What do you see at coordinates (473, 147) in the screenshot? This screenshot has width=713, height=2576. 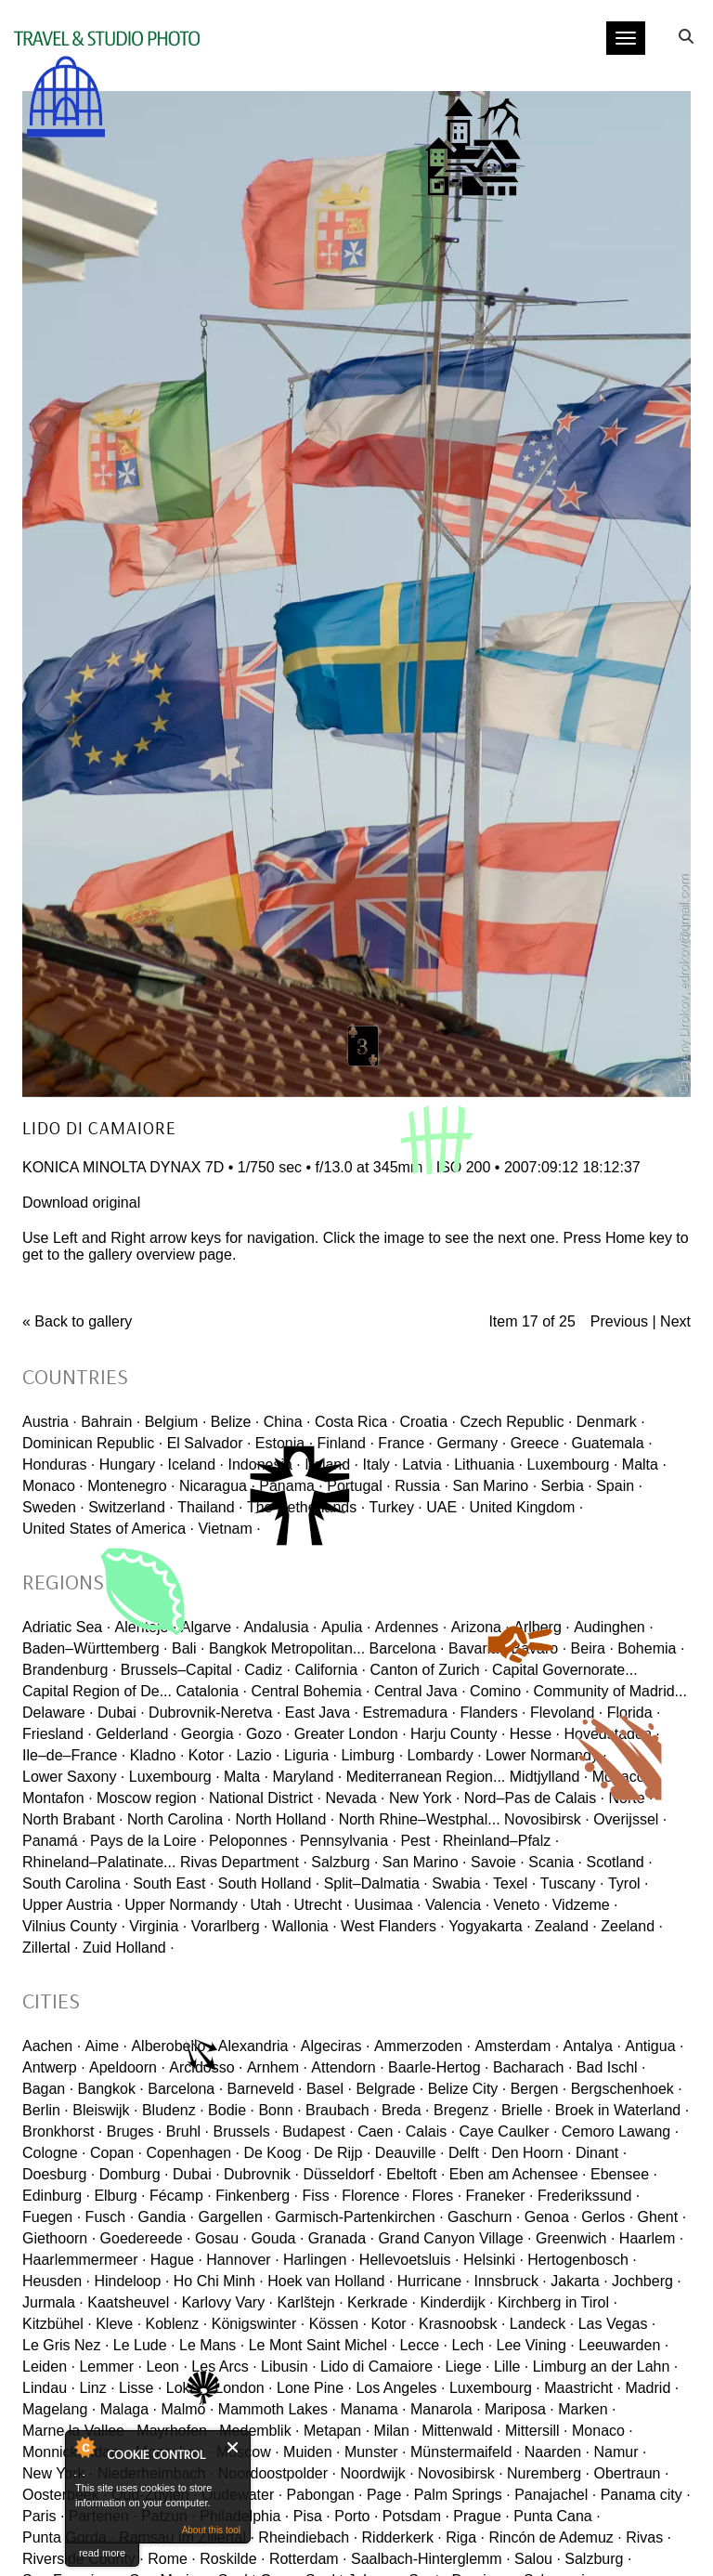 I see `access haunted house level or spooky game area` at bounding box center [473, 147].